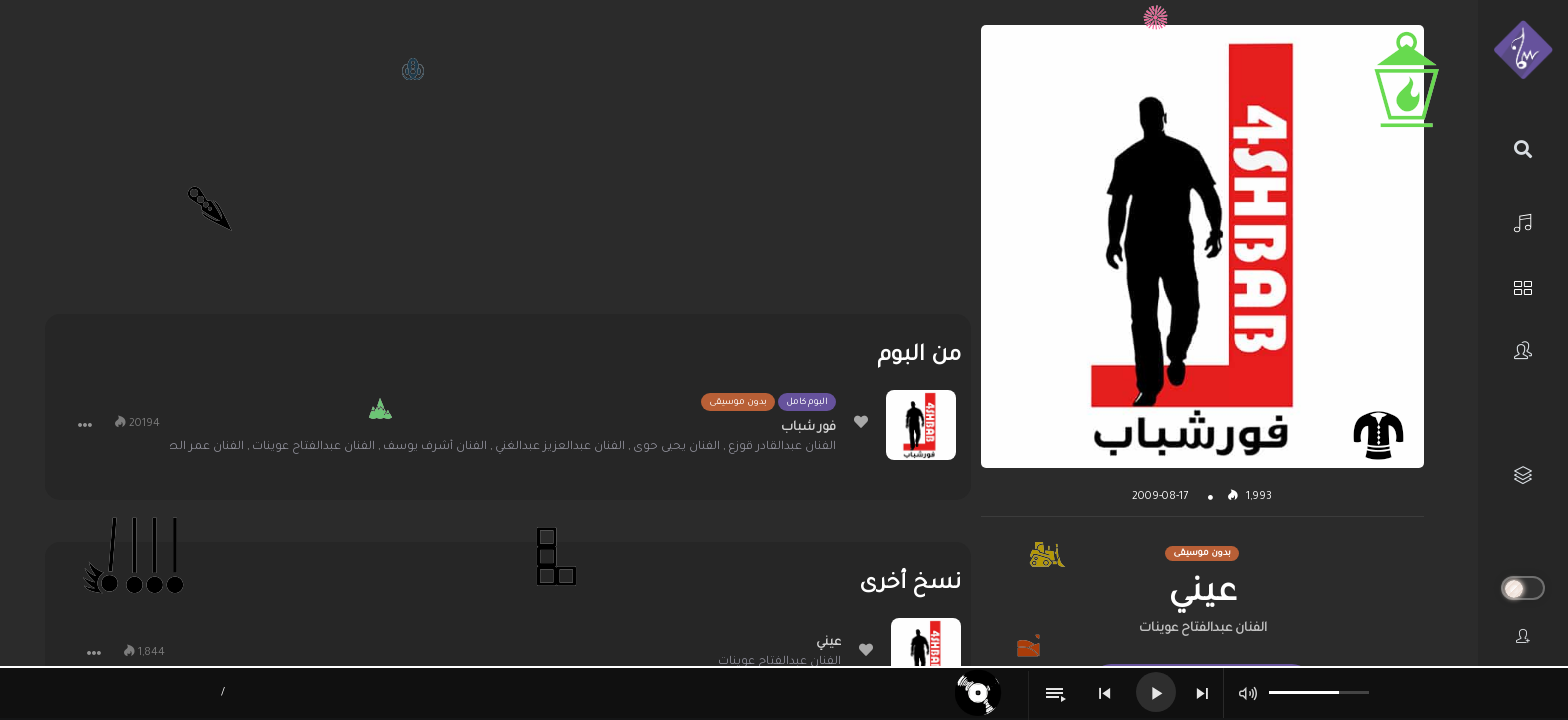  What do you see at coordinates (1378, 435) in the screenshot?
I see `view clothing or apparel items` at bounding box center [1378, 435].